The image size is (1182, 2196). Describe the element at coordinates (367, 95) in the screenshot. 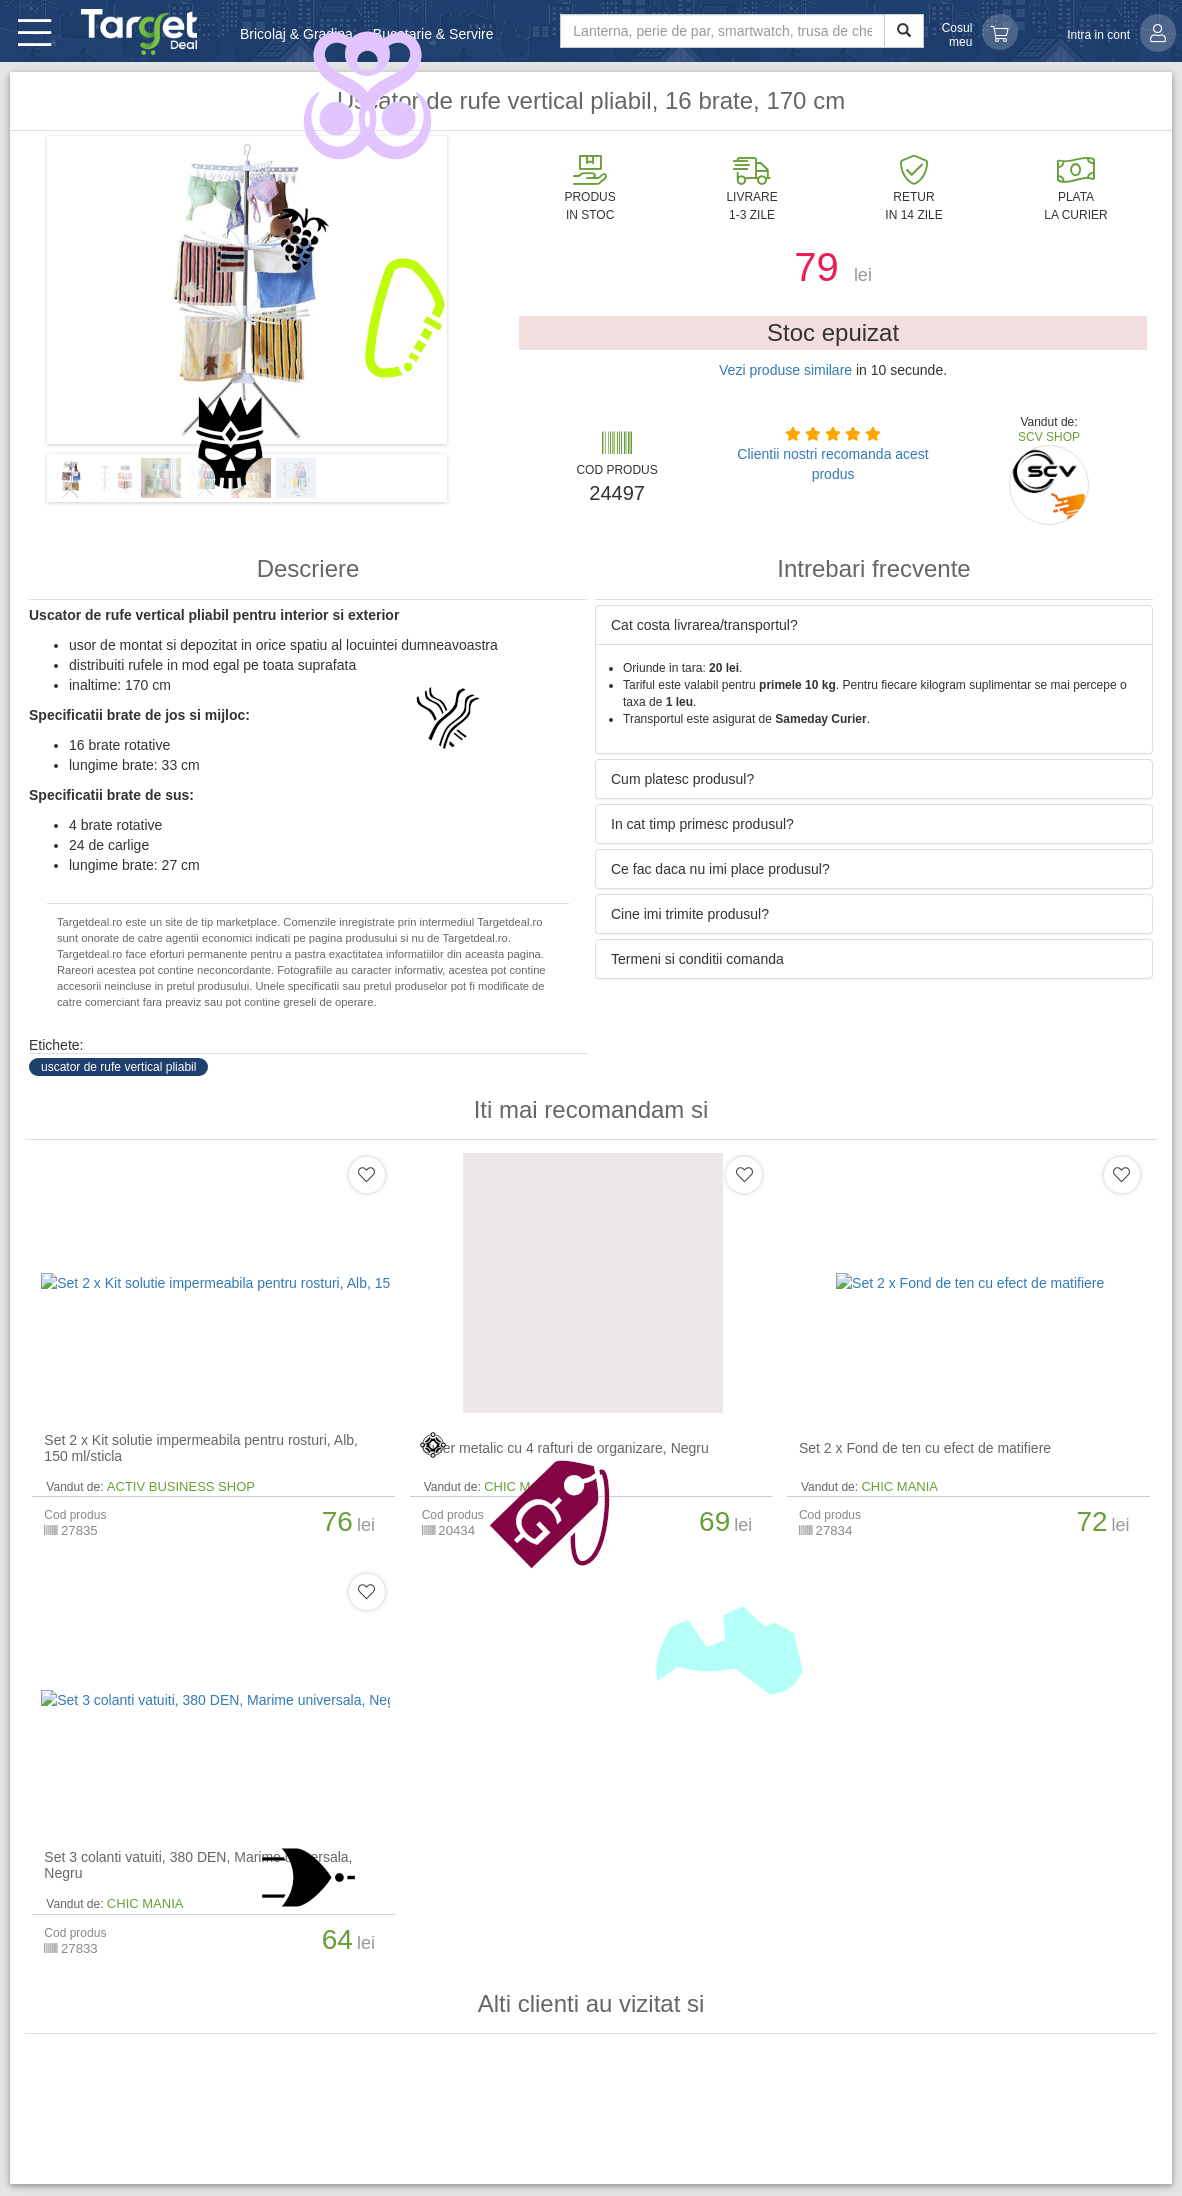

I see `decorative abstract symbol or ornament` at that location.